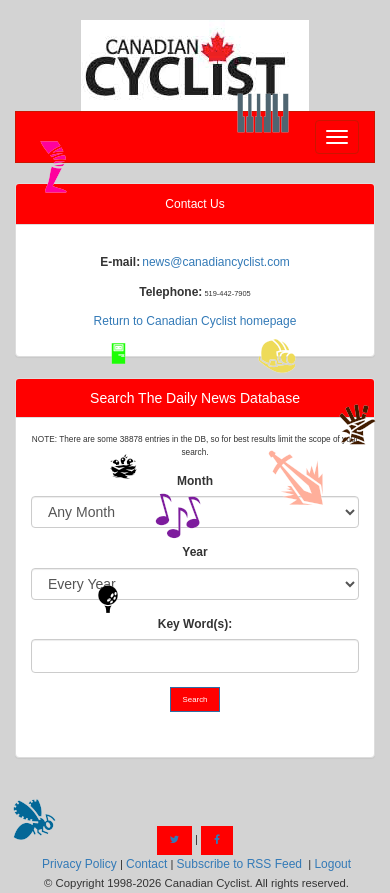  What do you see at coordinates (34, 820) in the screenshot?
I see `indicates bee-related content or honey products` at bounding box center [34, 820].